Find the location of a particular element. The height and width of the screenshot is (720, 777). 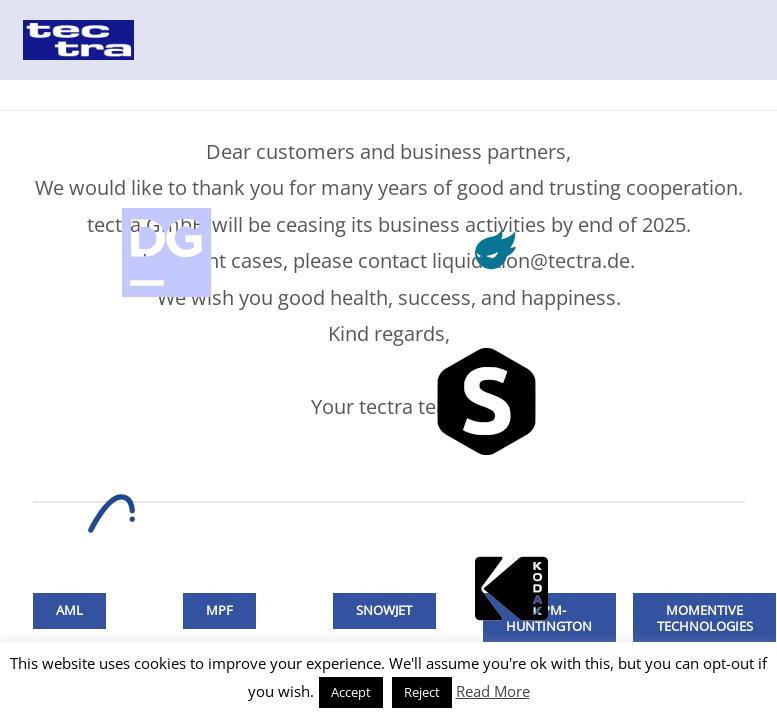

Kodak brand logo is located at coordinates (511, 588).